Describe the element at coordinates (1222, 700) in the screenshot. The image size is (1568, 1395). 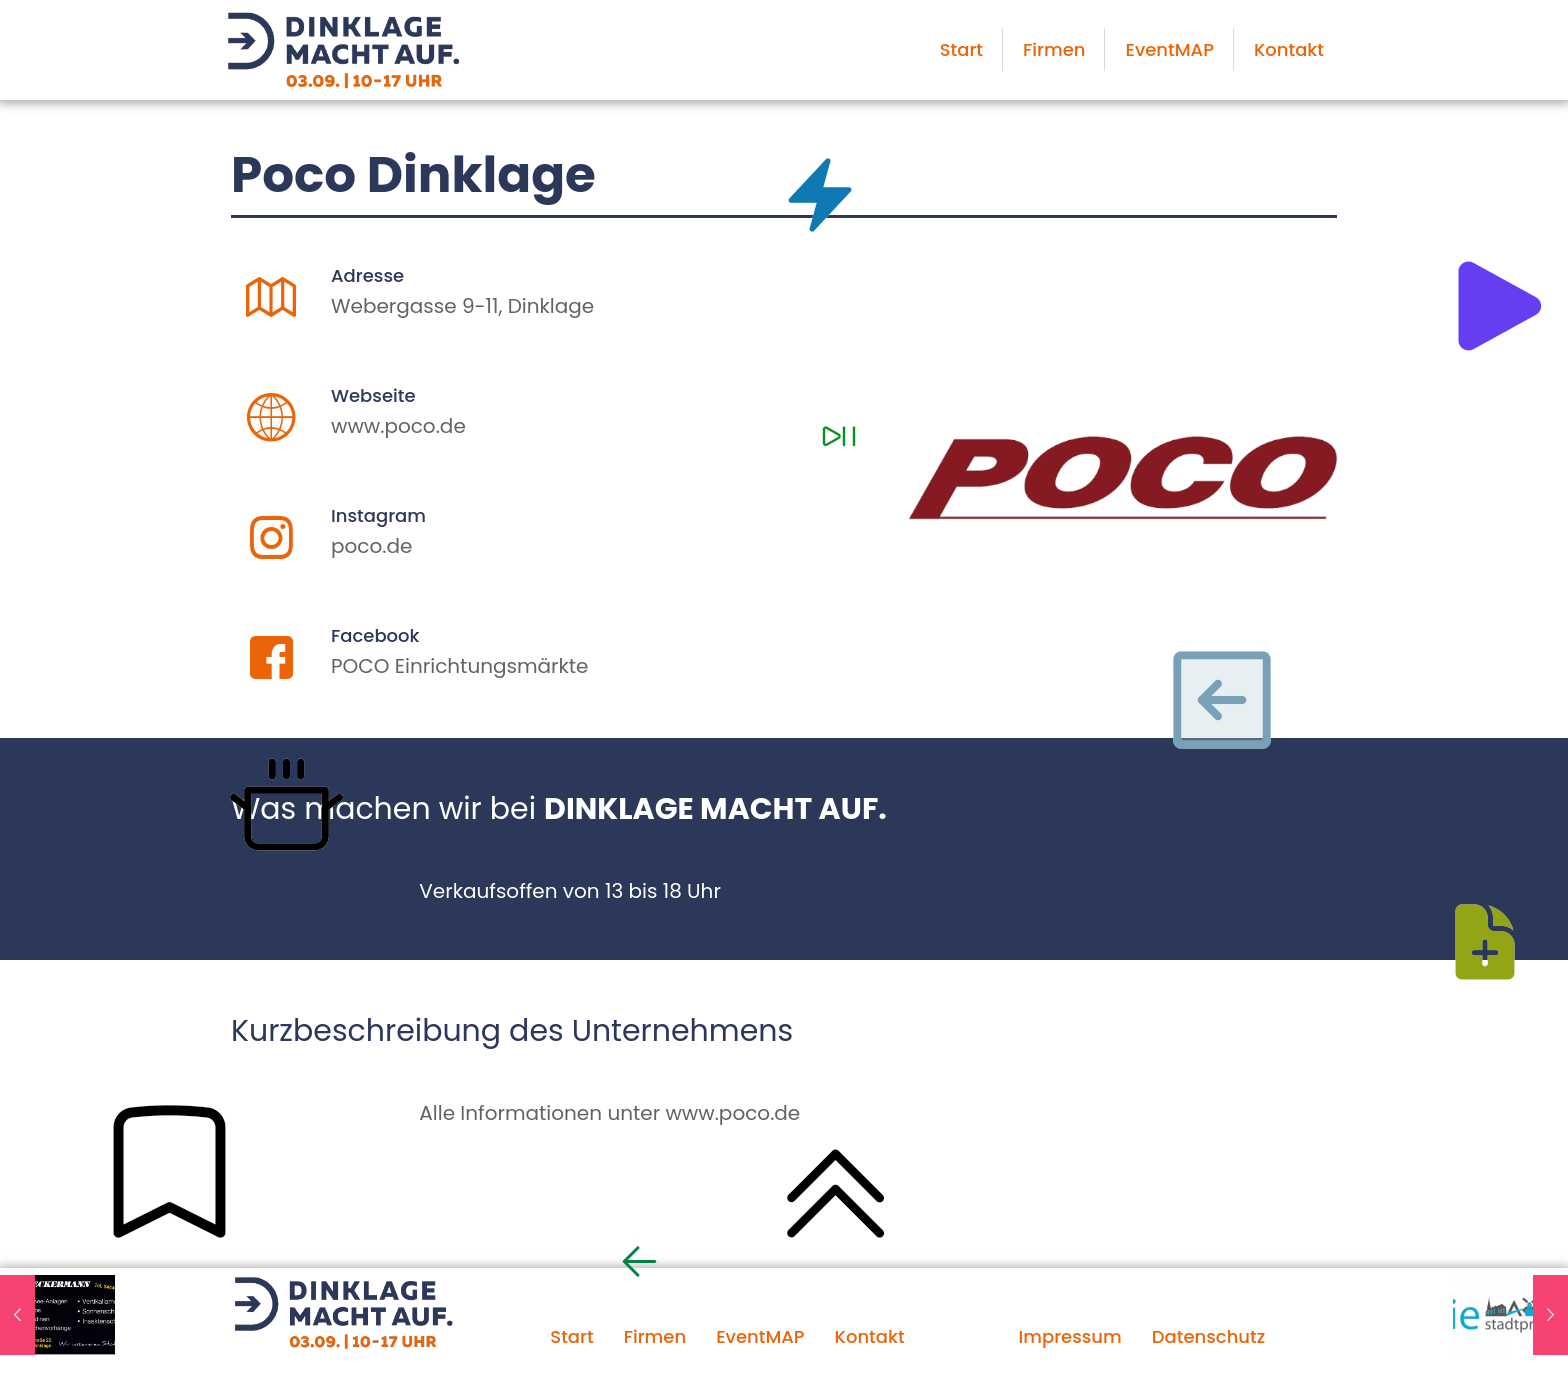
I see `go back to the previous screen` at that location.